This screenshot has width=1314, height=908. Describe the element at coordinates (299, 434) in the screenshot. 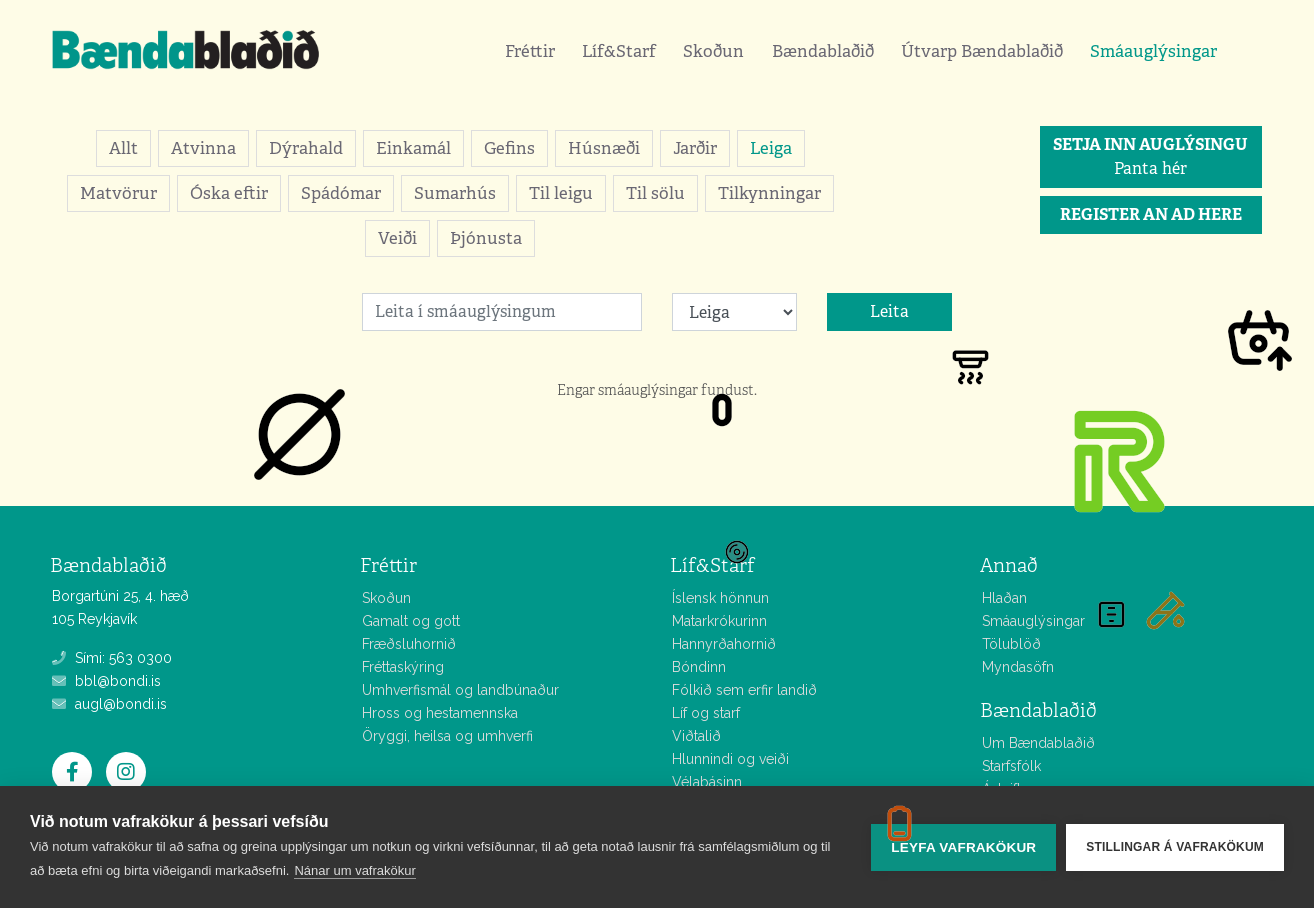

I see `calculate average value` at that location.